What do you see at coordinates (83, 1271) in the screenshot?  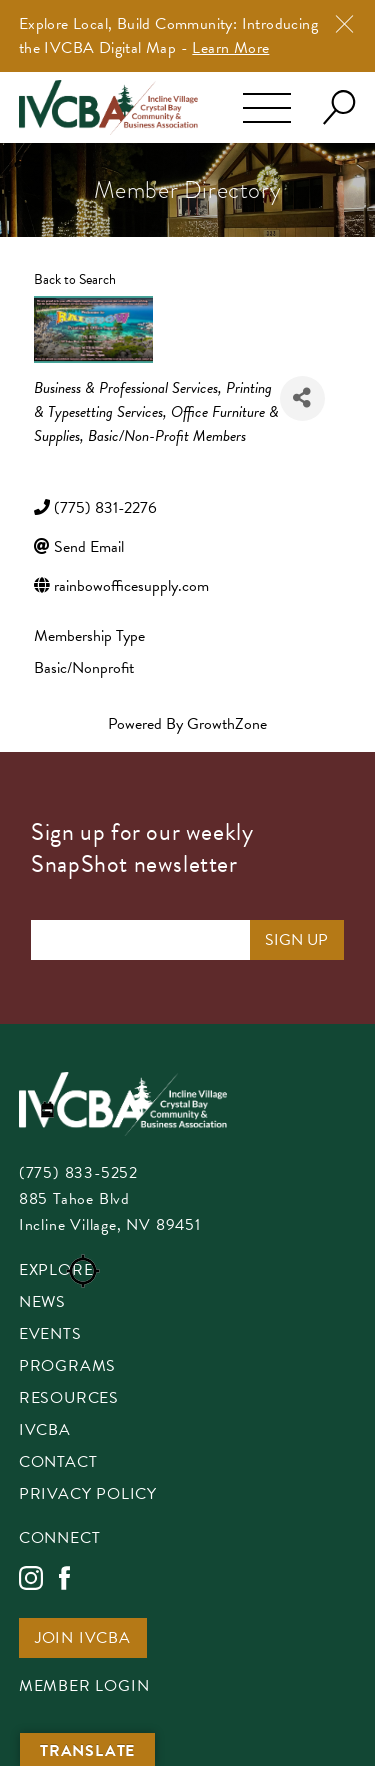 I see `searching for current location` at bounding box center [83, 1271].